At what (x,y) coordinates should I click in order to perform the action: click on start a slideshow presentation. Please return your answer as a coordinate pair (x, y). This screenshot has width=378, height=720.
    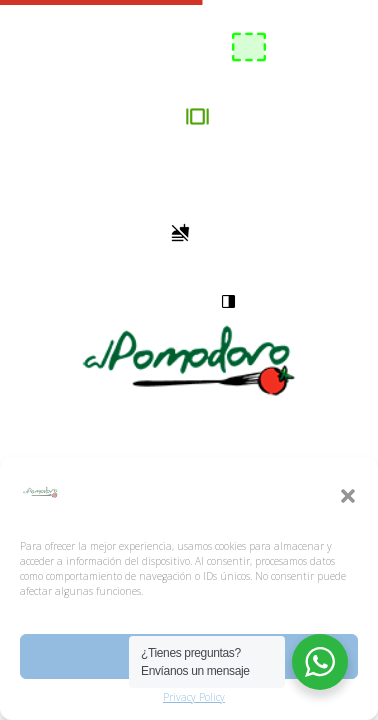
    Looking at the image, I should click on (197, 116).